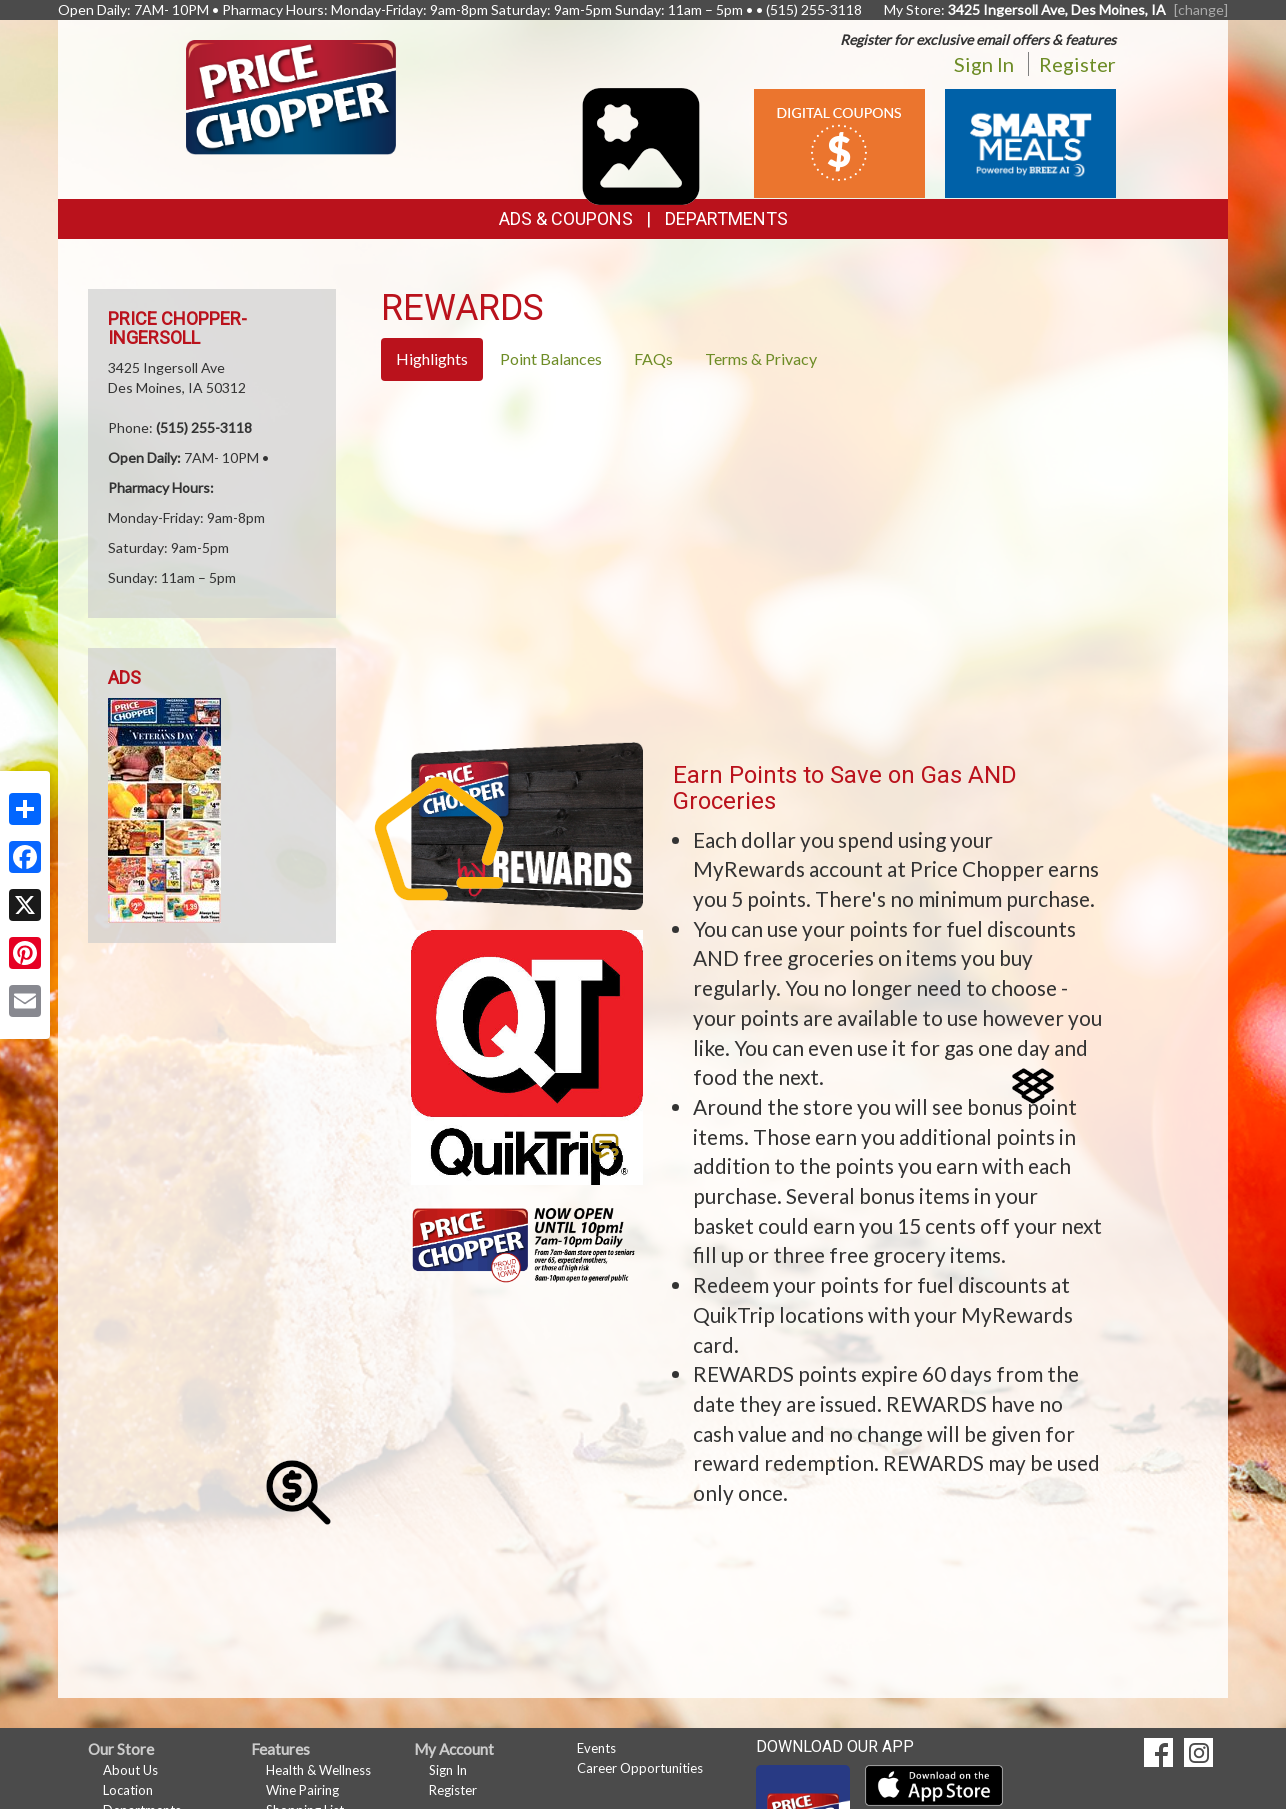 The height and width of the screenshot is (1809, 1286). I want to click on remove a selected shape, so click(439, 842).